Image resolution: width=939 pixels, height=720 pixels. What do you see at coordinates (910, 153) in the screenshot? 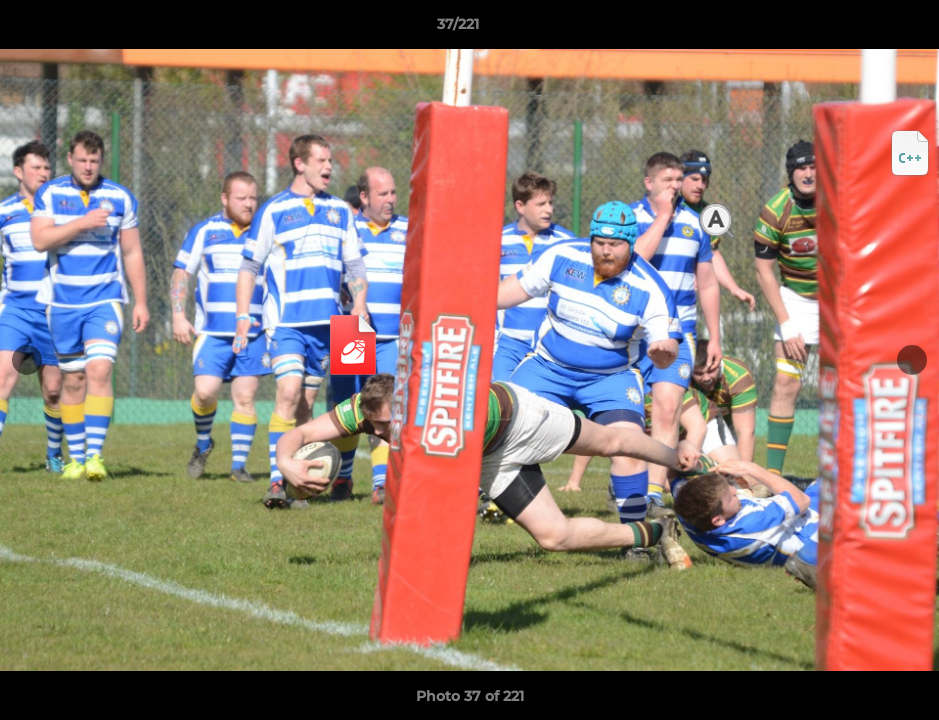
I see `a C++ source code file` at bounding box center [910, 153].